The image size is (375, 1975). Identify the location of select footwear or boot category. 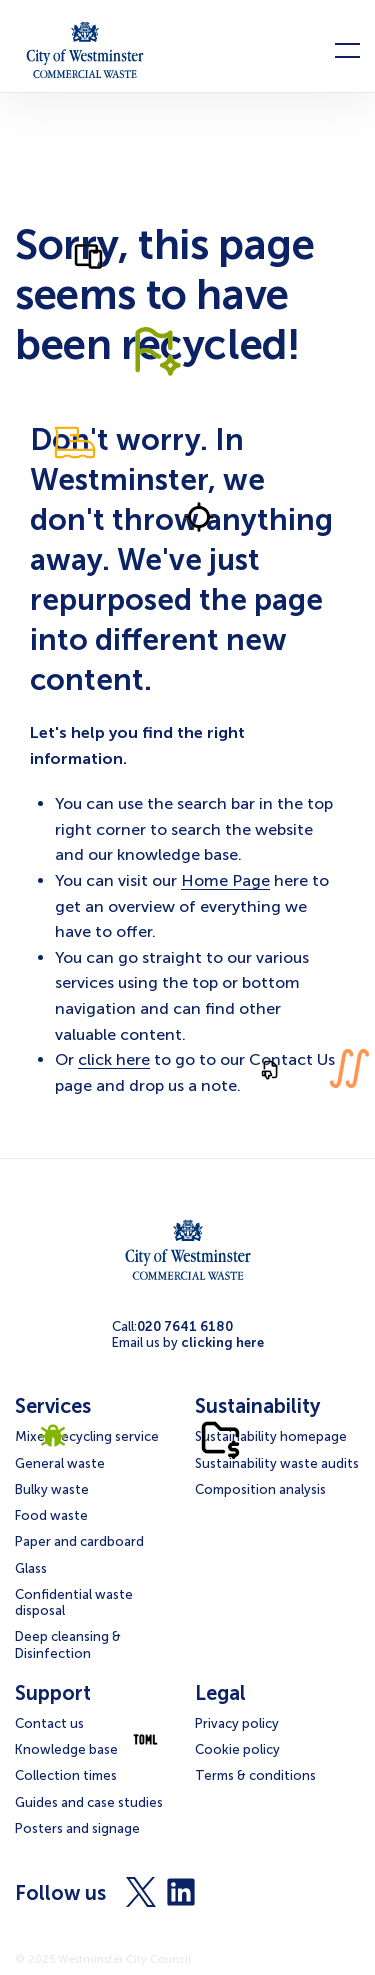
(73, 442).